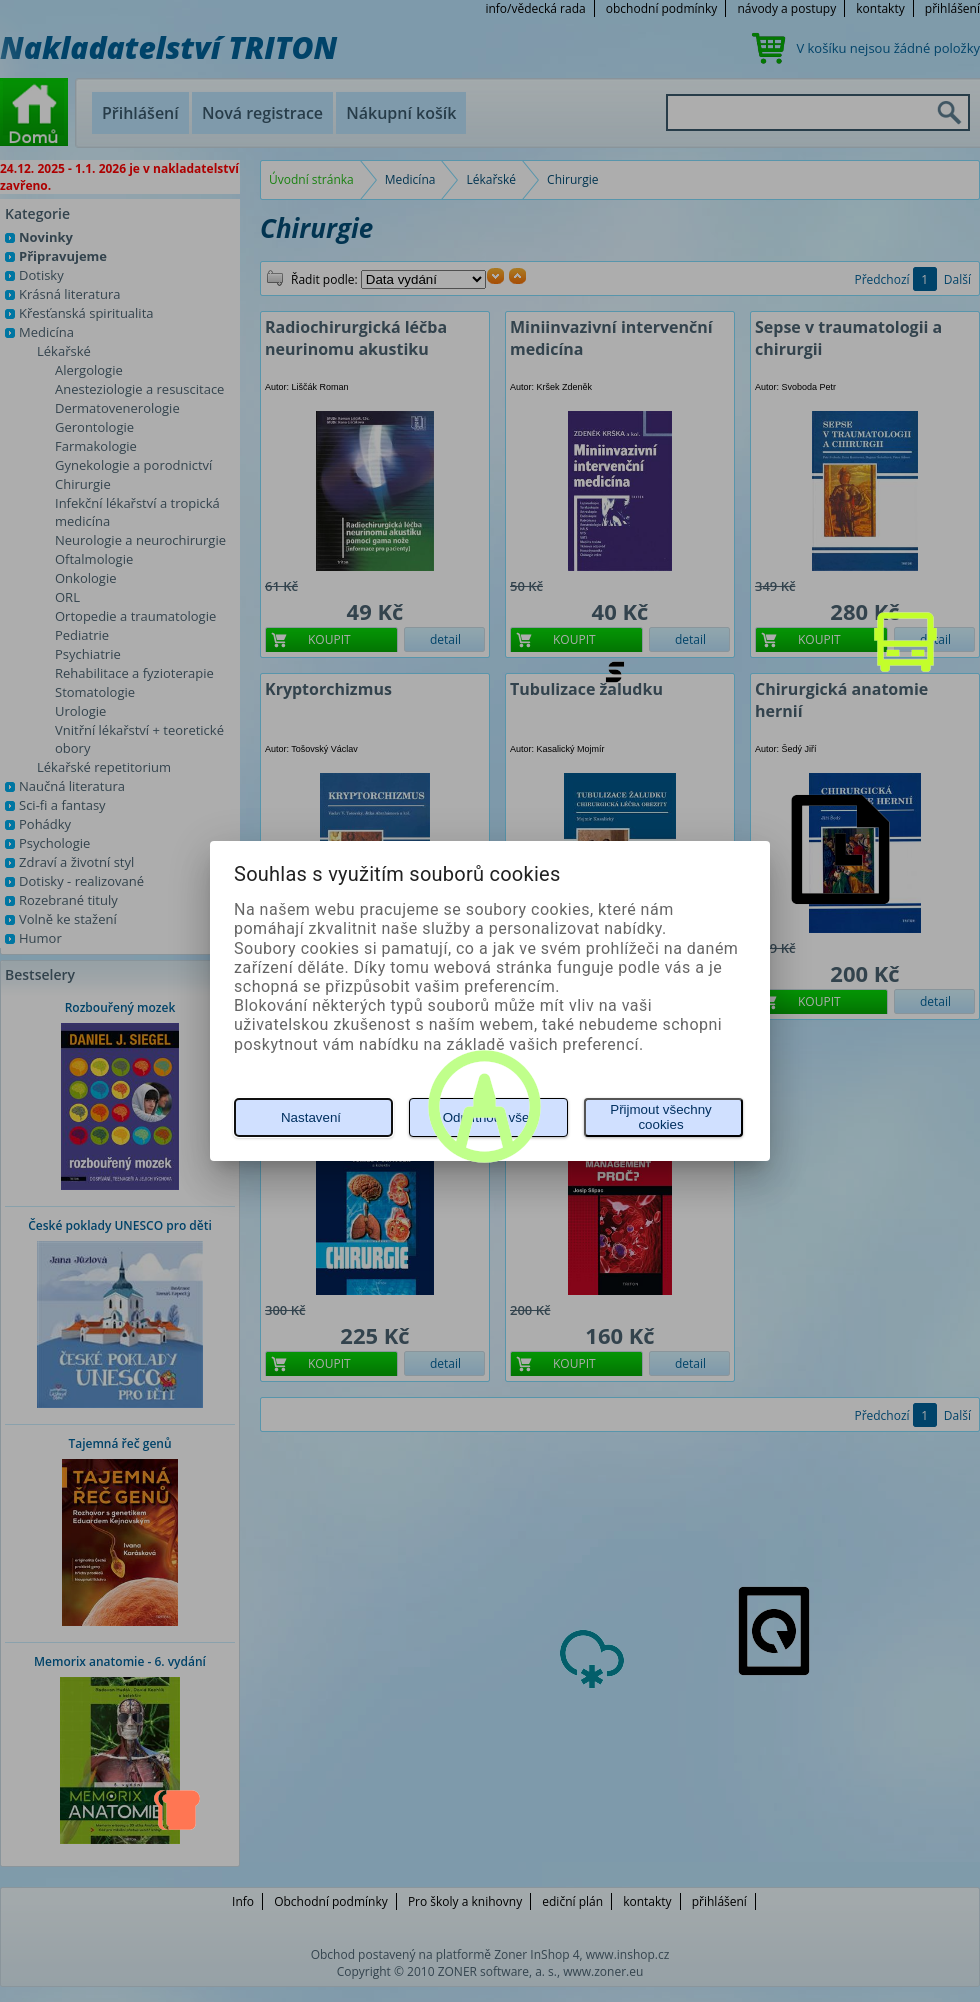  What do you see at coordinates (615, 672) in the screenshot?
I see `sitrox brand logo` at bounding box center [615, 672].